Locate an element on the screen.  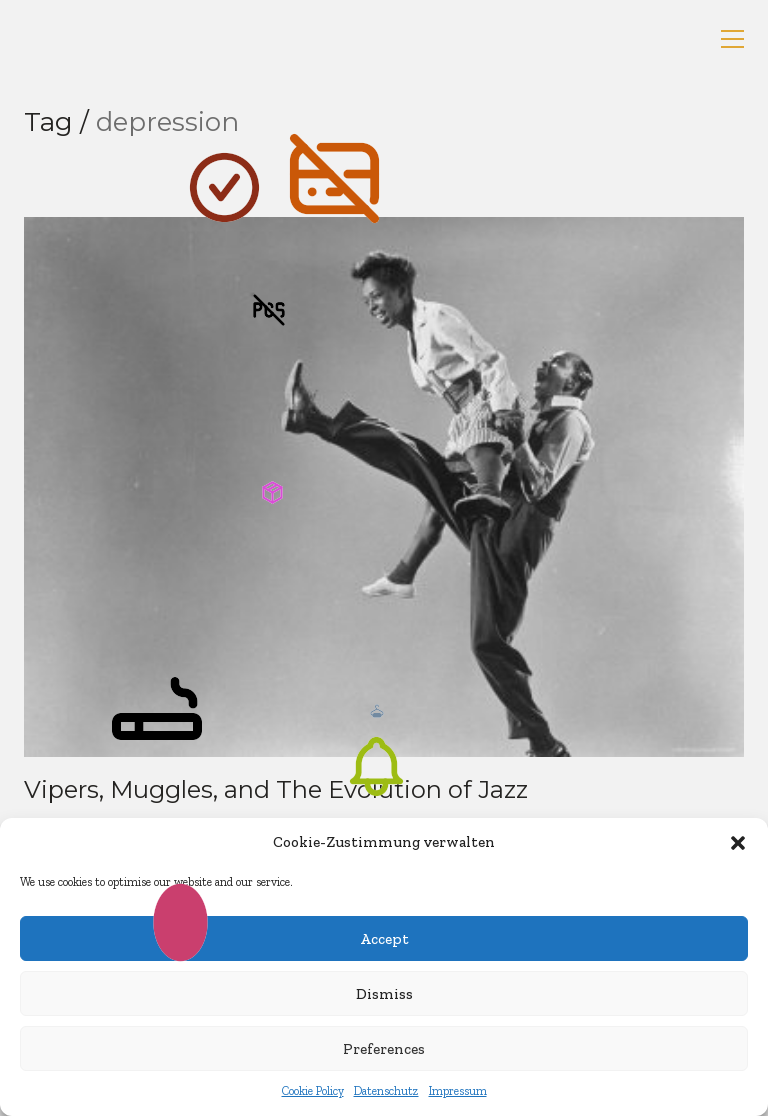
http post request disabled or unavailable is located at coordinates (269, 310).